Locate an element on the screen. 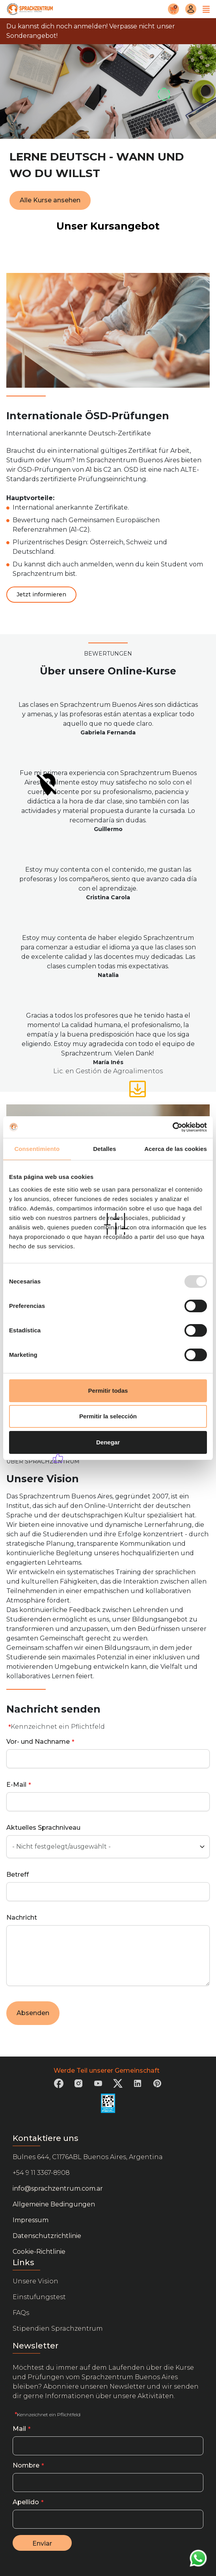 This screenshot has height=2576, width=216. disable location services is located at coordinates (48, 785).